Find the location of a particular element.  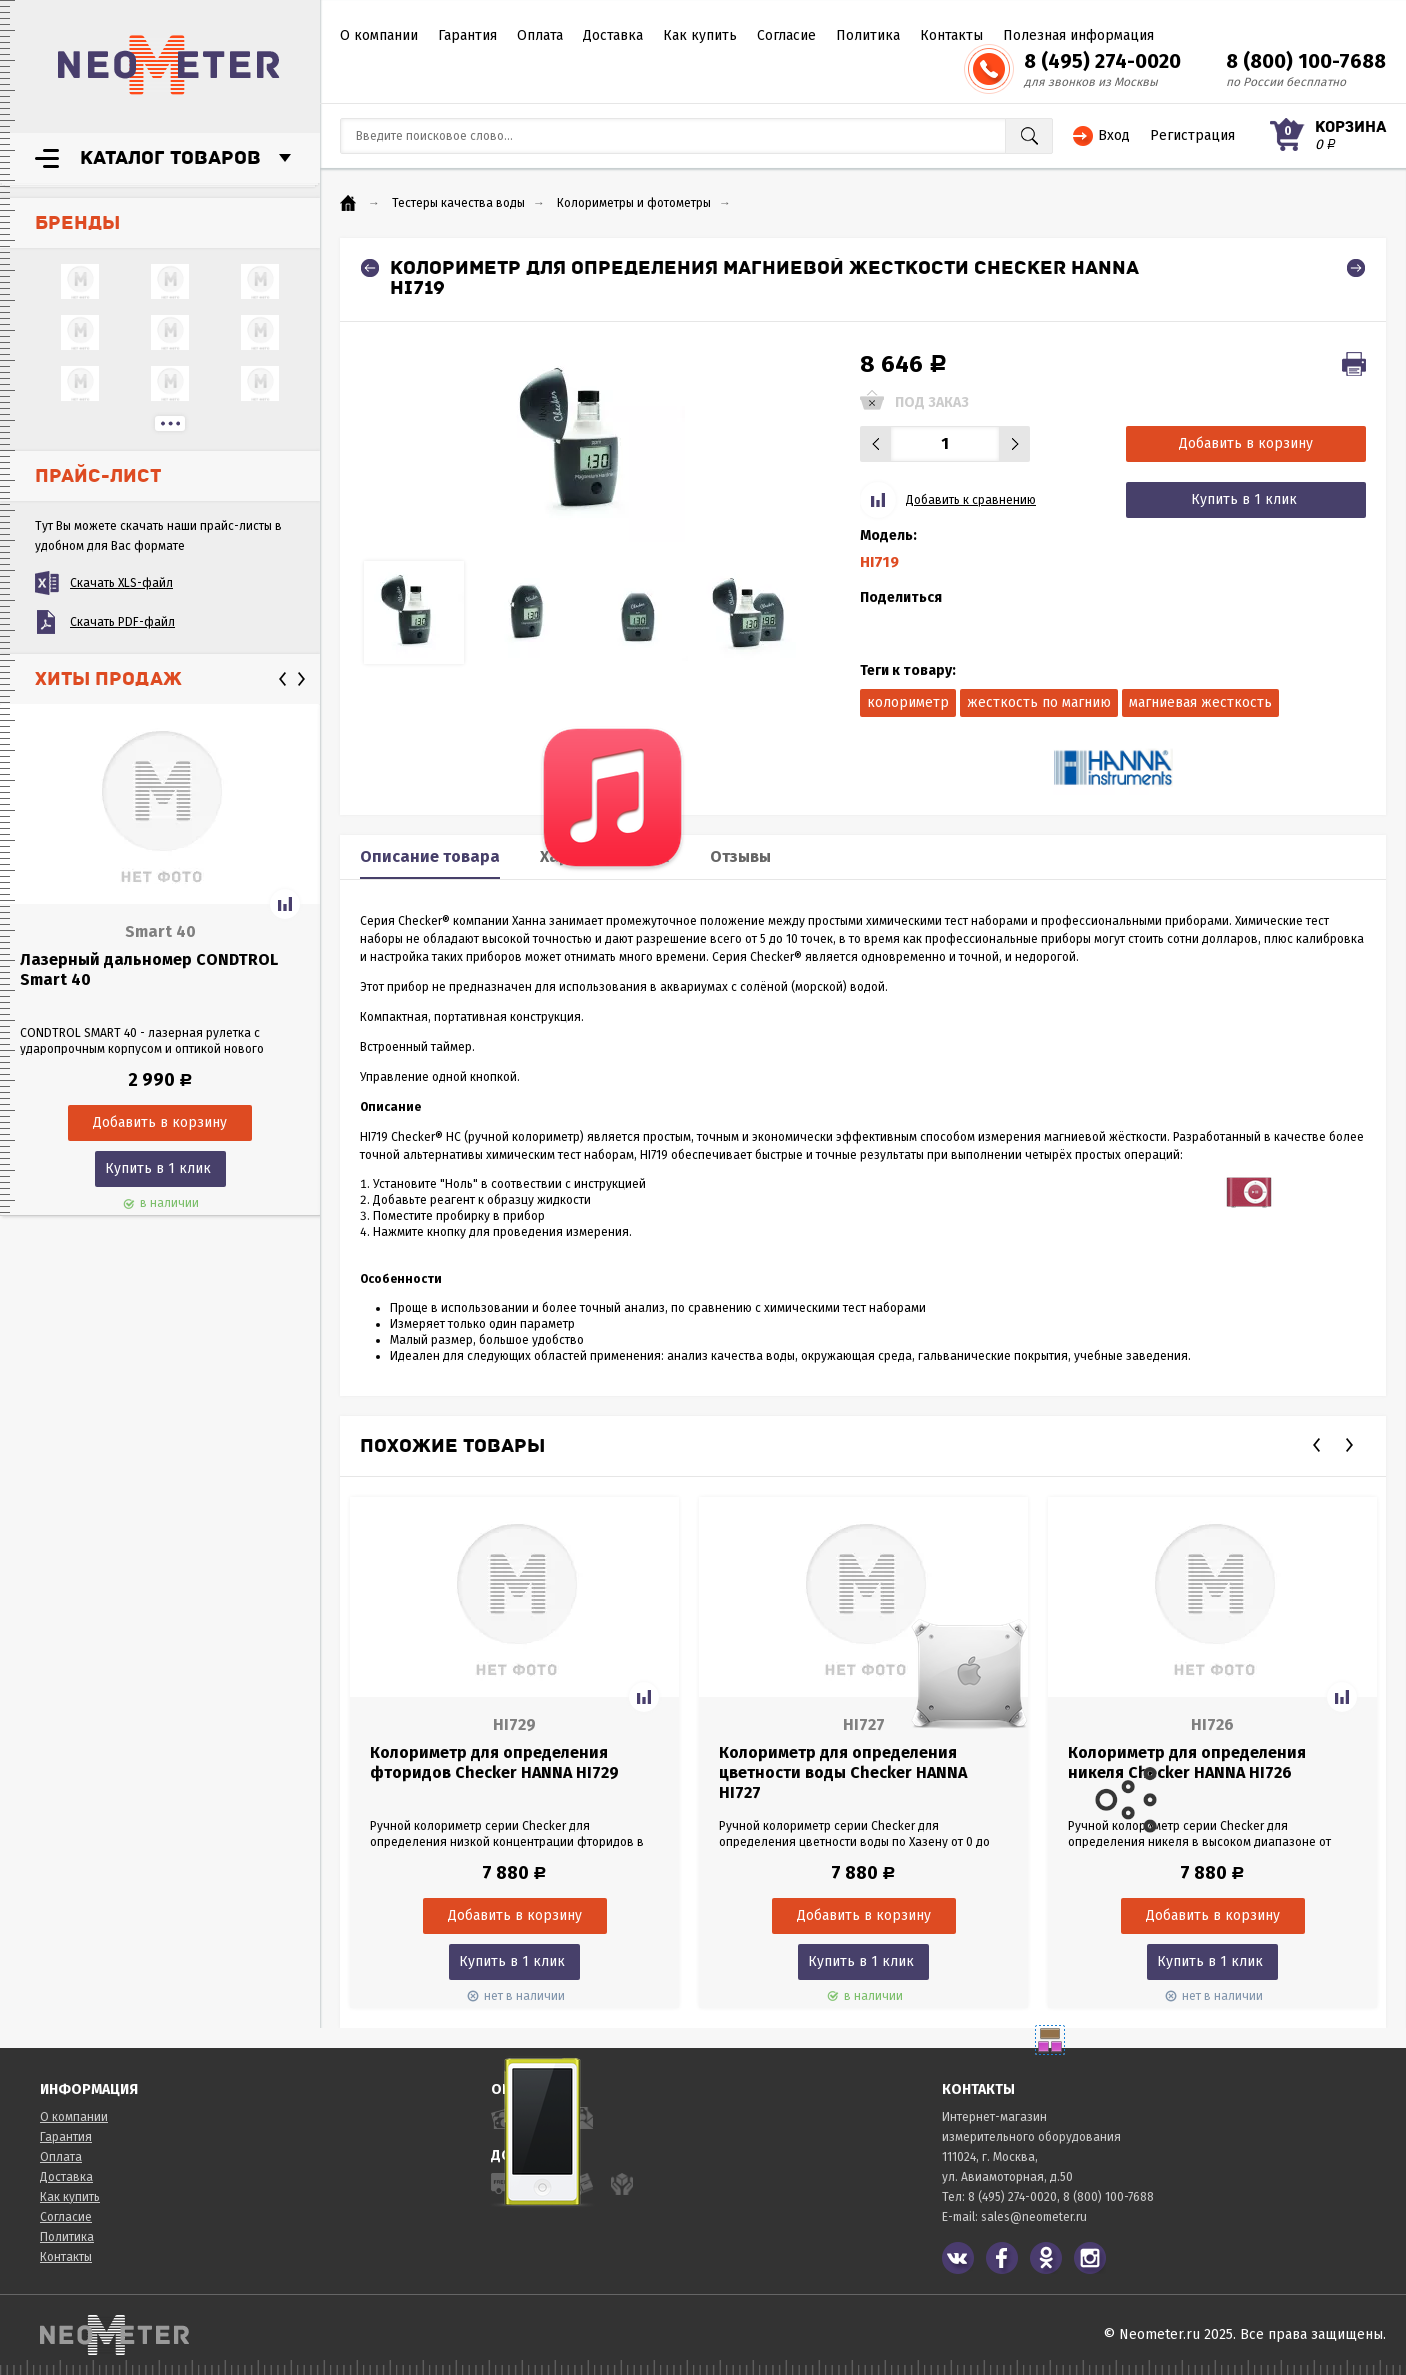

select all items in the current view is located at coordinates (1050, 2040).